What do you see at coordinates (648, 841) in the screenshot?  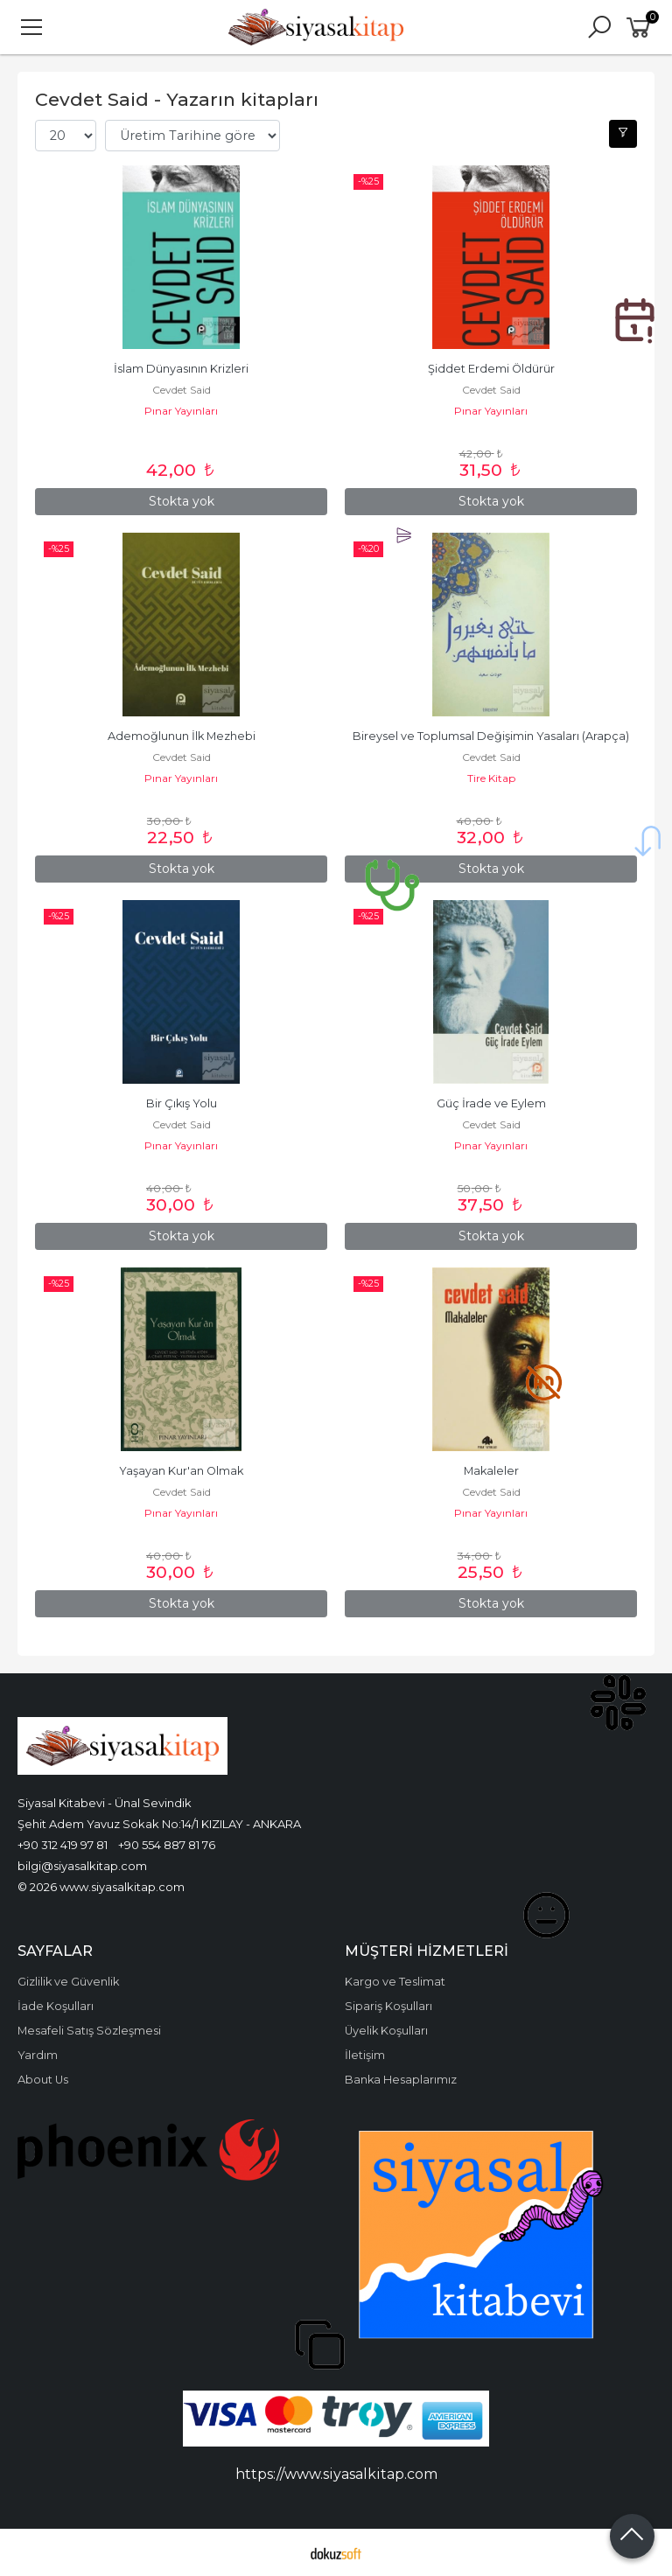 I see `undo or go back to previous state` at bounding box center [648, 841].